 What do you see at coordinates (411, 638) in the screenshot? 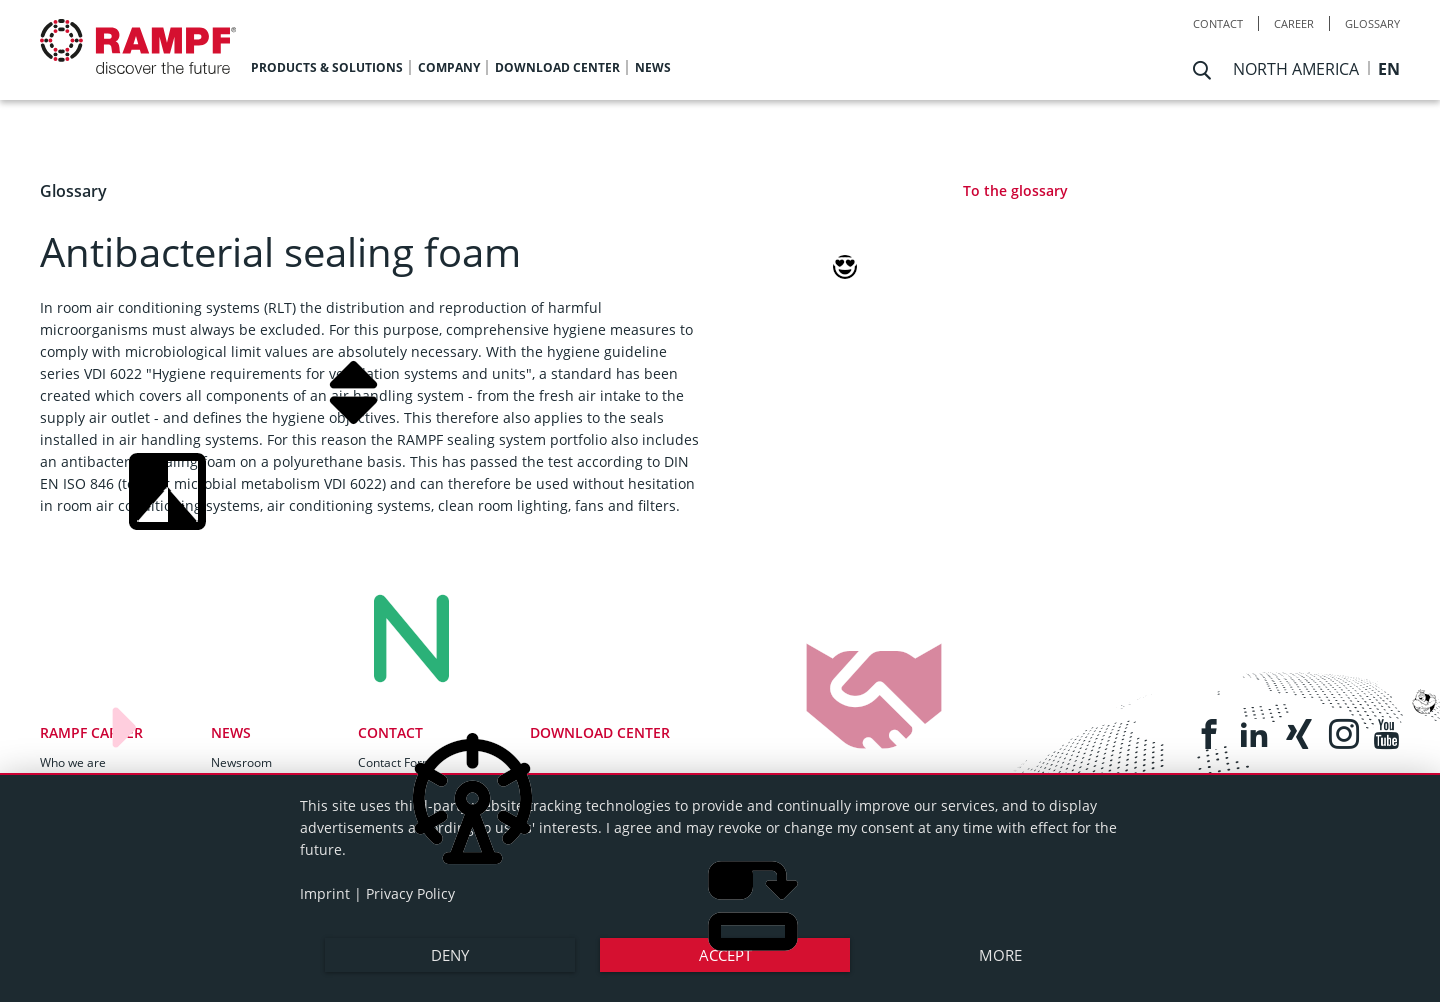
I see `indicates the letter "n" in alphabetical navigation or sorting` at bounding box center [411, 638].